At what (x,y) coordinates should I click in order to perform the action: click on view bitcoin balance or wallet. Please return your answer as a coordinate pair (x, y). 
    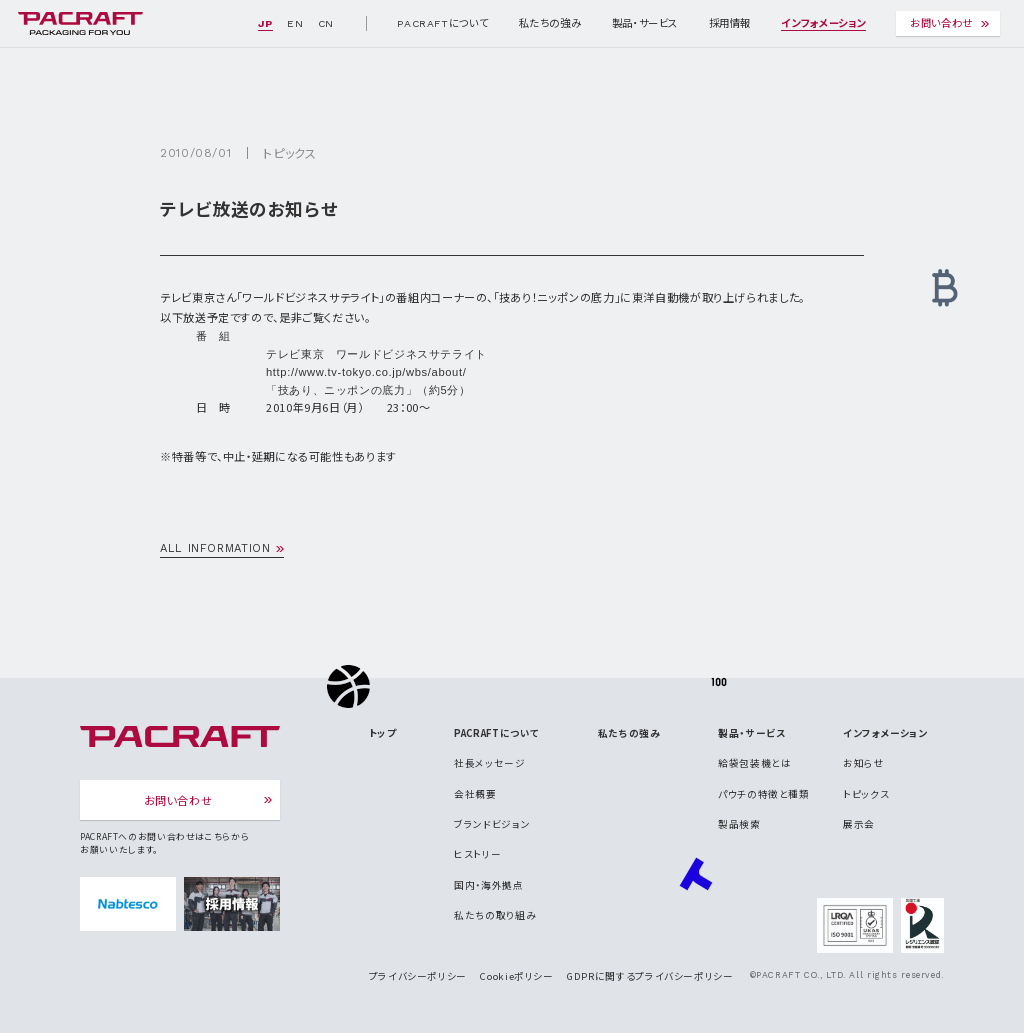
    Looking at the image, I should click on (943, 288).